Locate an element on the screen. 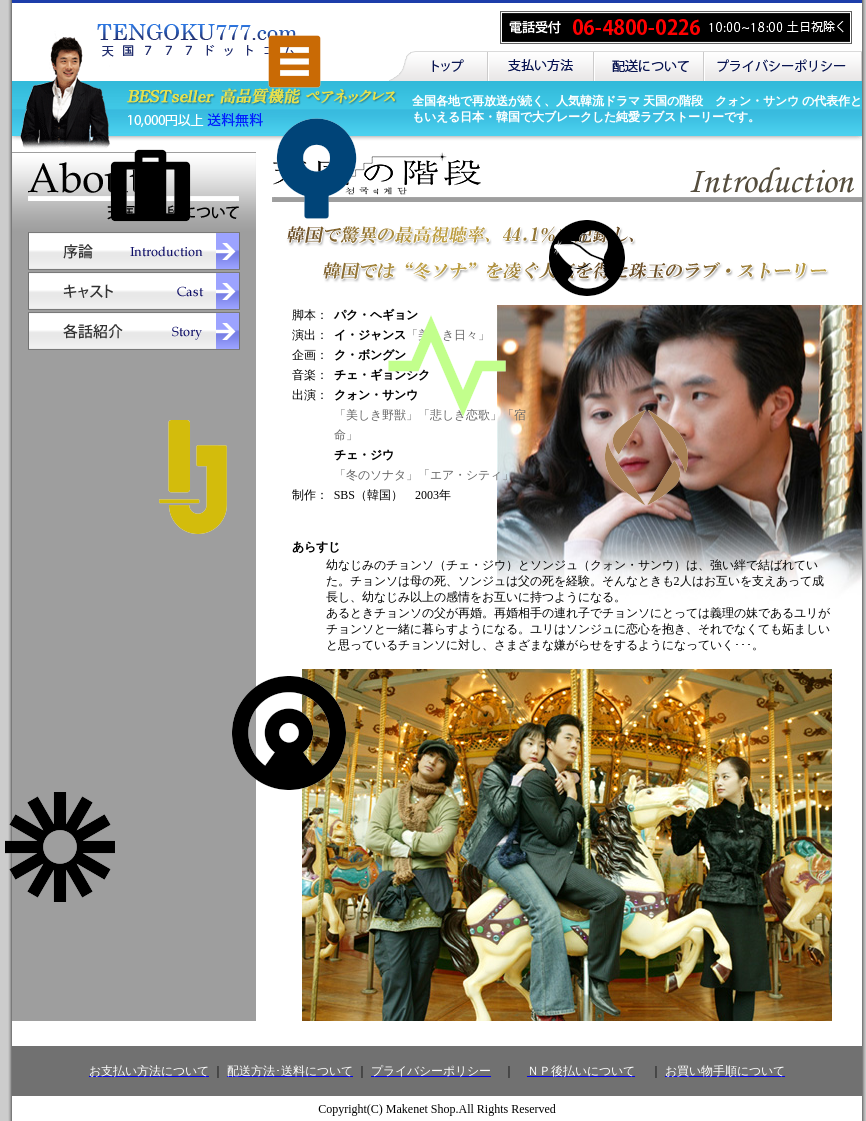  ethereum name service (ENS) logo is located at coordinates (646, 457).